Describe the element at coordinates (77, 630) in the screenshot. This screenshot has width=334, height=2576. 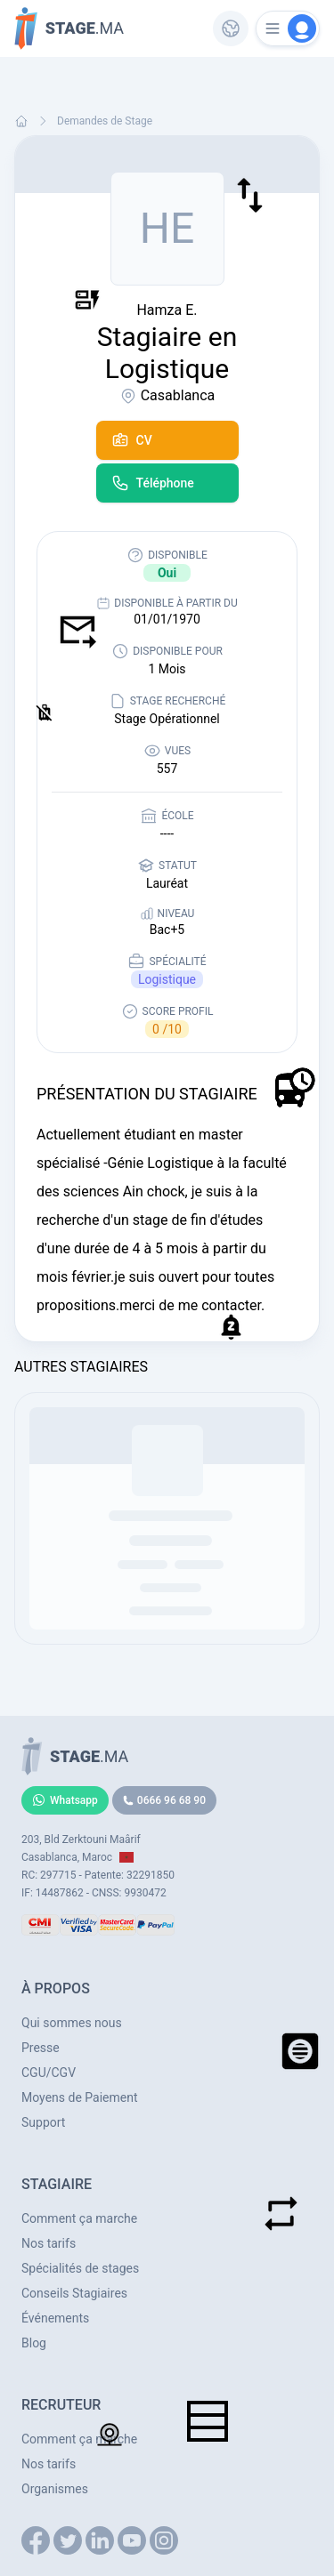
I see `forward an email to another recipient` at that location.